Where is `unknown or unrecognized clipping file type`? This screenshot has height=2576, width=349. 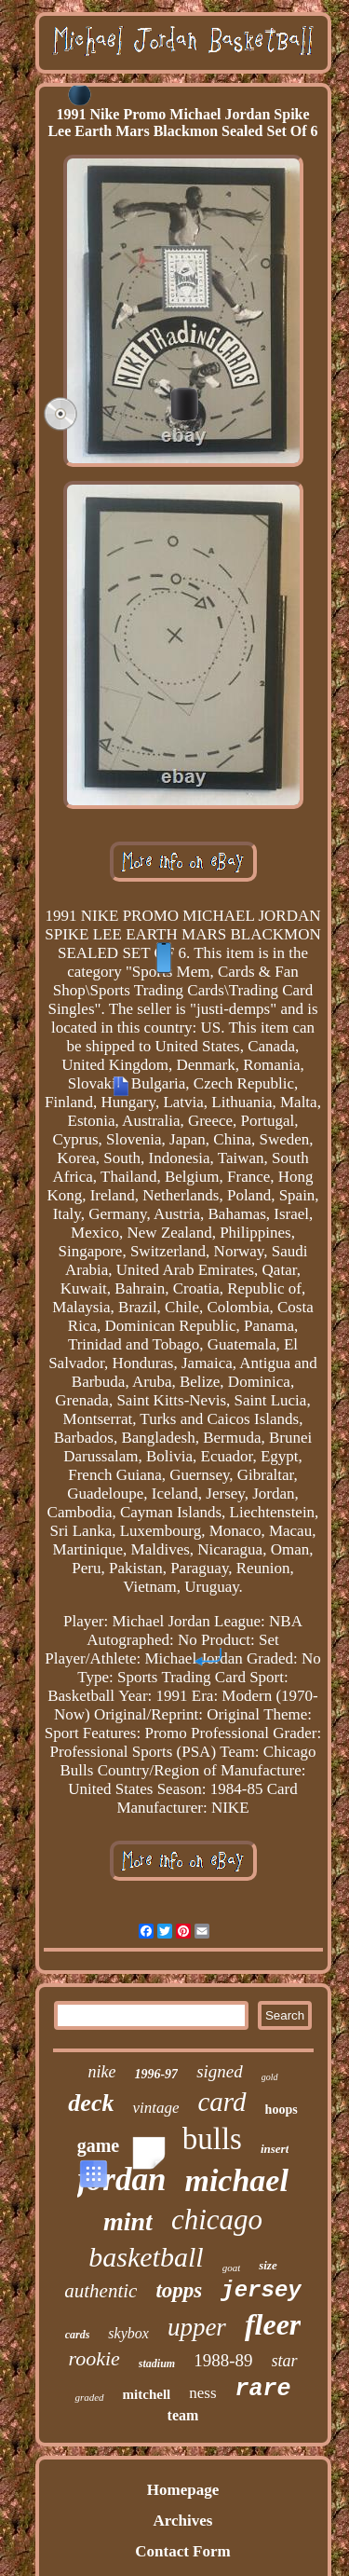
unknown or unrecognized clipping file type is located at coordinates (149, 2154).